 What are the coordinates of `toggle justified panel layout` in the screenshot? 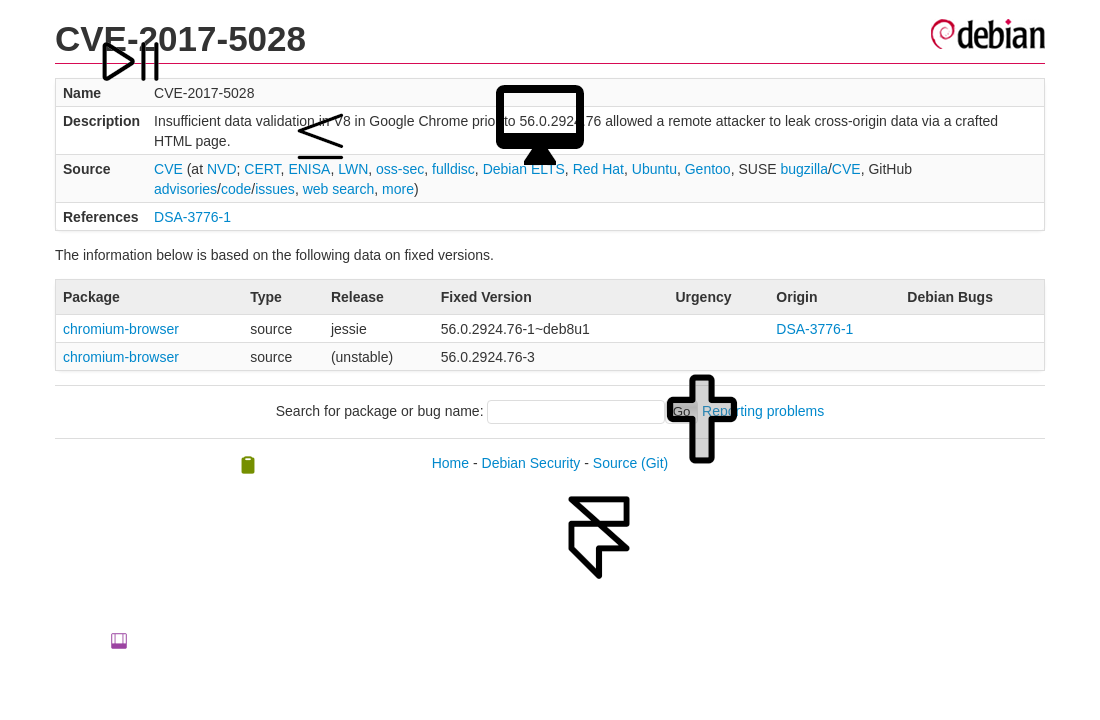 It's located at (119, 641).